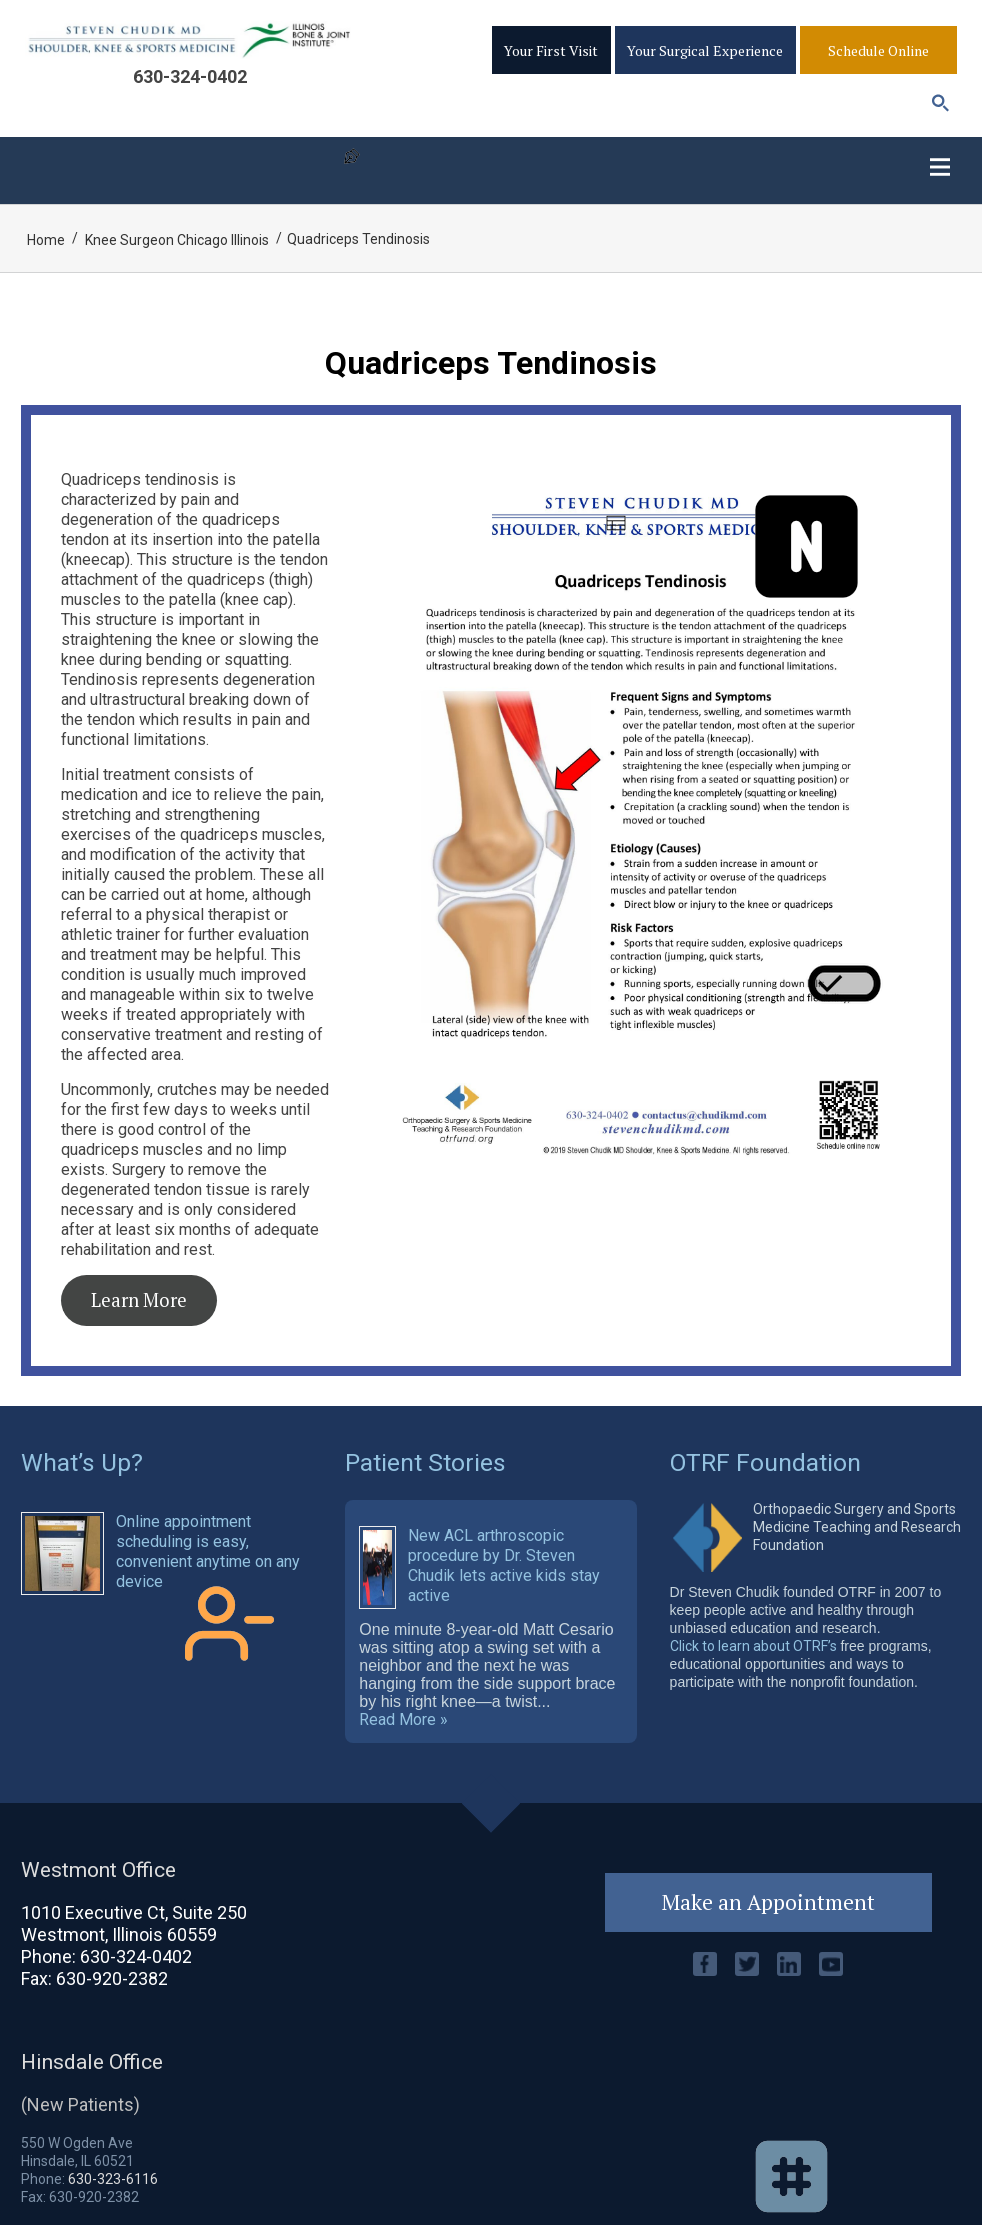 The image size is (982, 2225). Describe the element at coordinates (229, 1623) in the screenshot. I see `remove a user or contact` at that location.